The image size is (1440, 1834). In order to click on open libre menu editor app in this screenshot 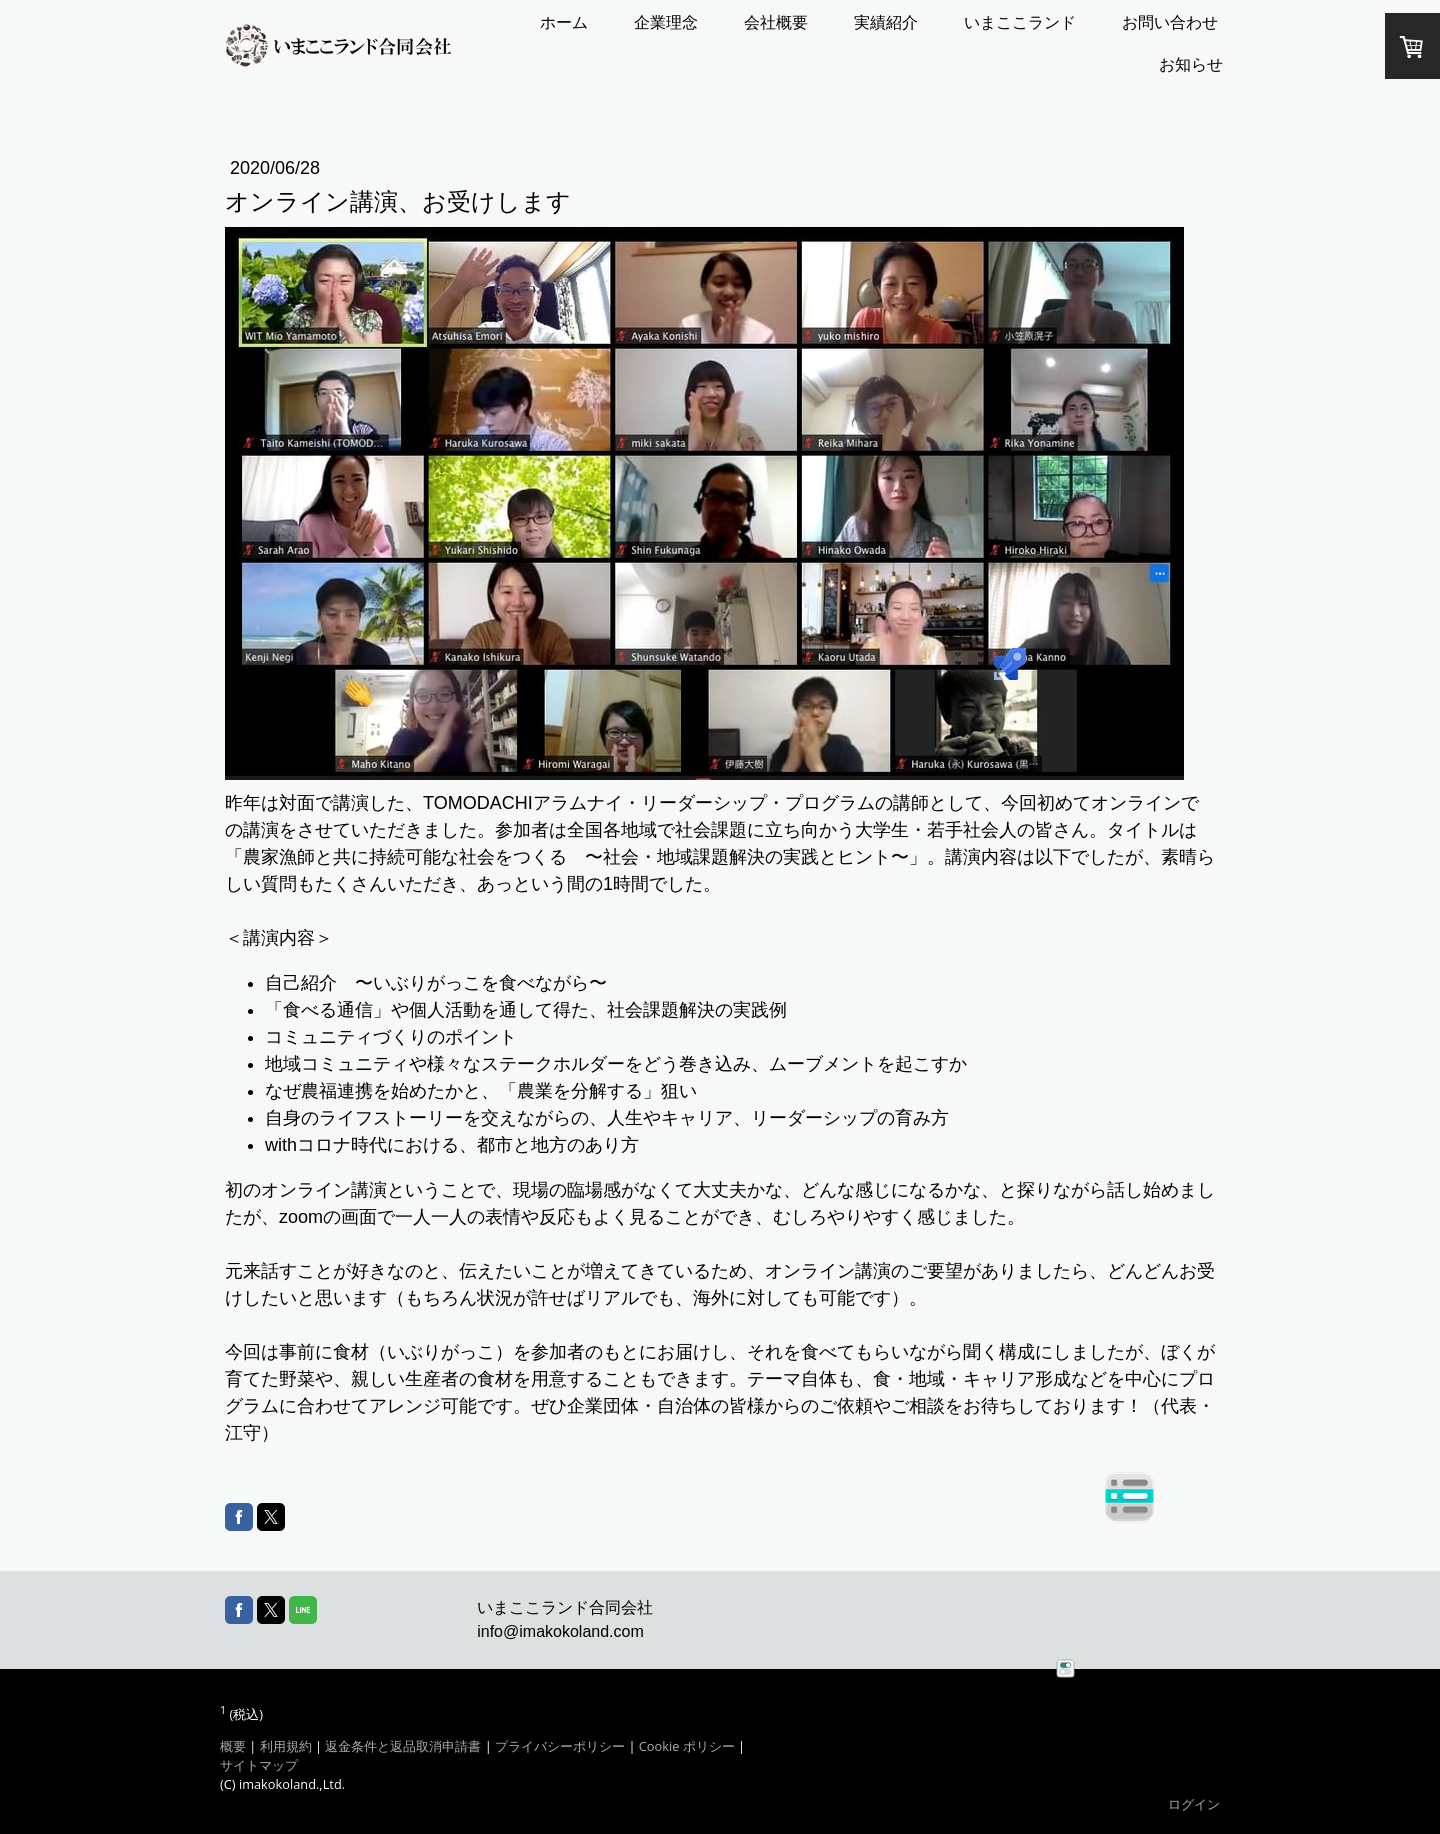, I will do `click(1129, 1496)`.